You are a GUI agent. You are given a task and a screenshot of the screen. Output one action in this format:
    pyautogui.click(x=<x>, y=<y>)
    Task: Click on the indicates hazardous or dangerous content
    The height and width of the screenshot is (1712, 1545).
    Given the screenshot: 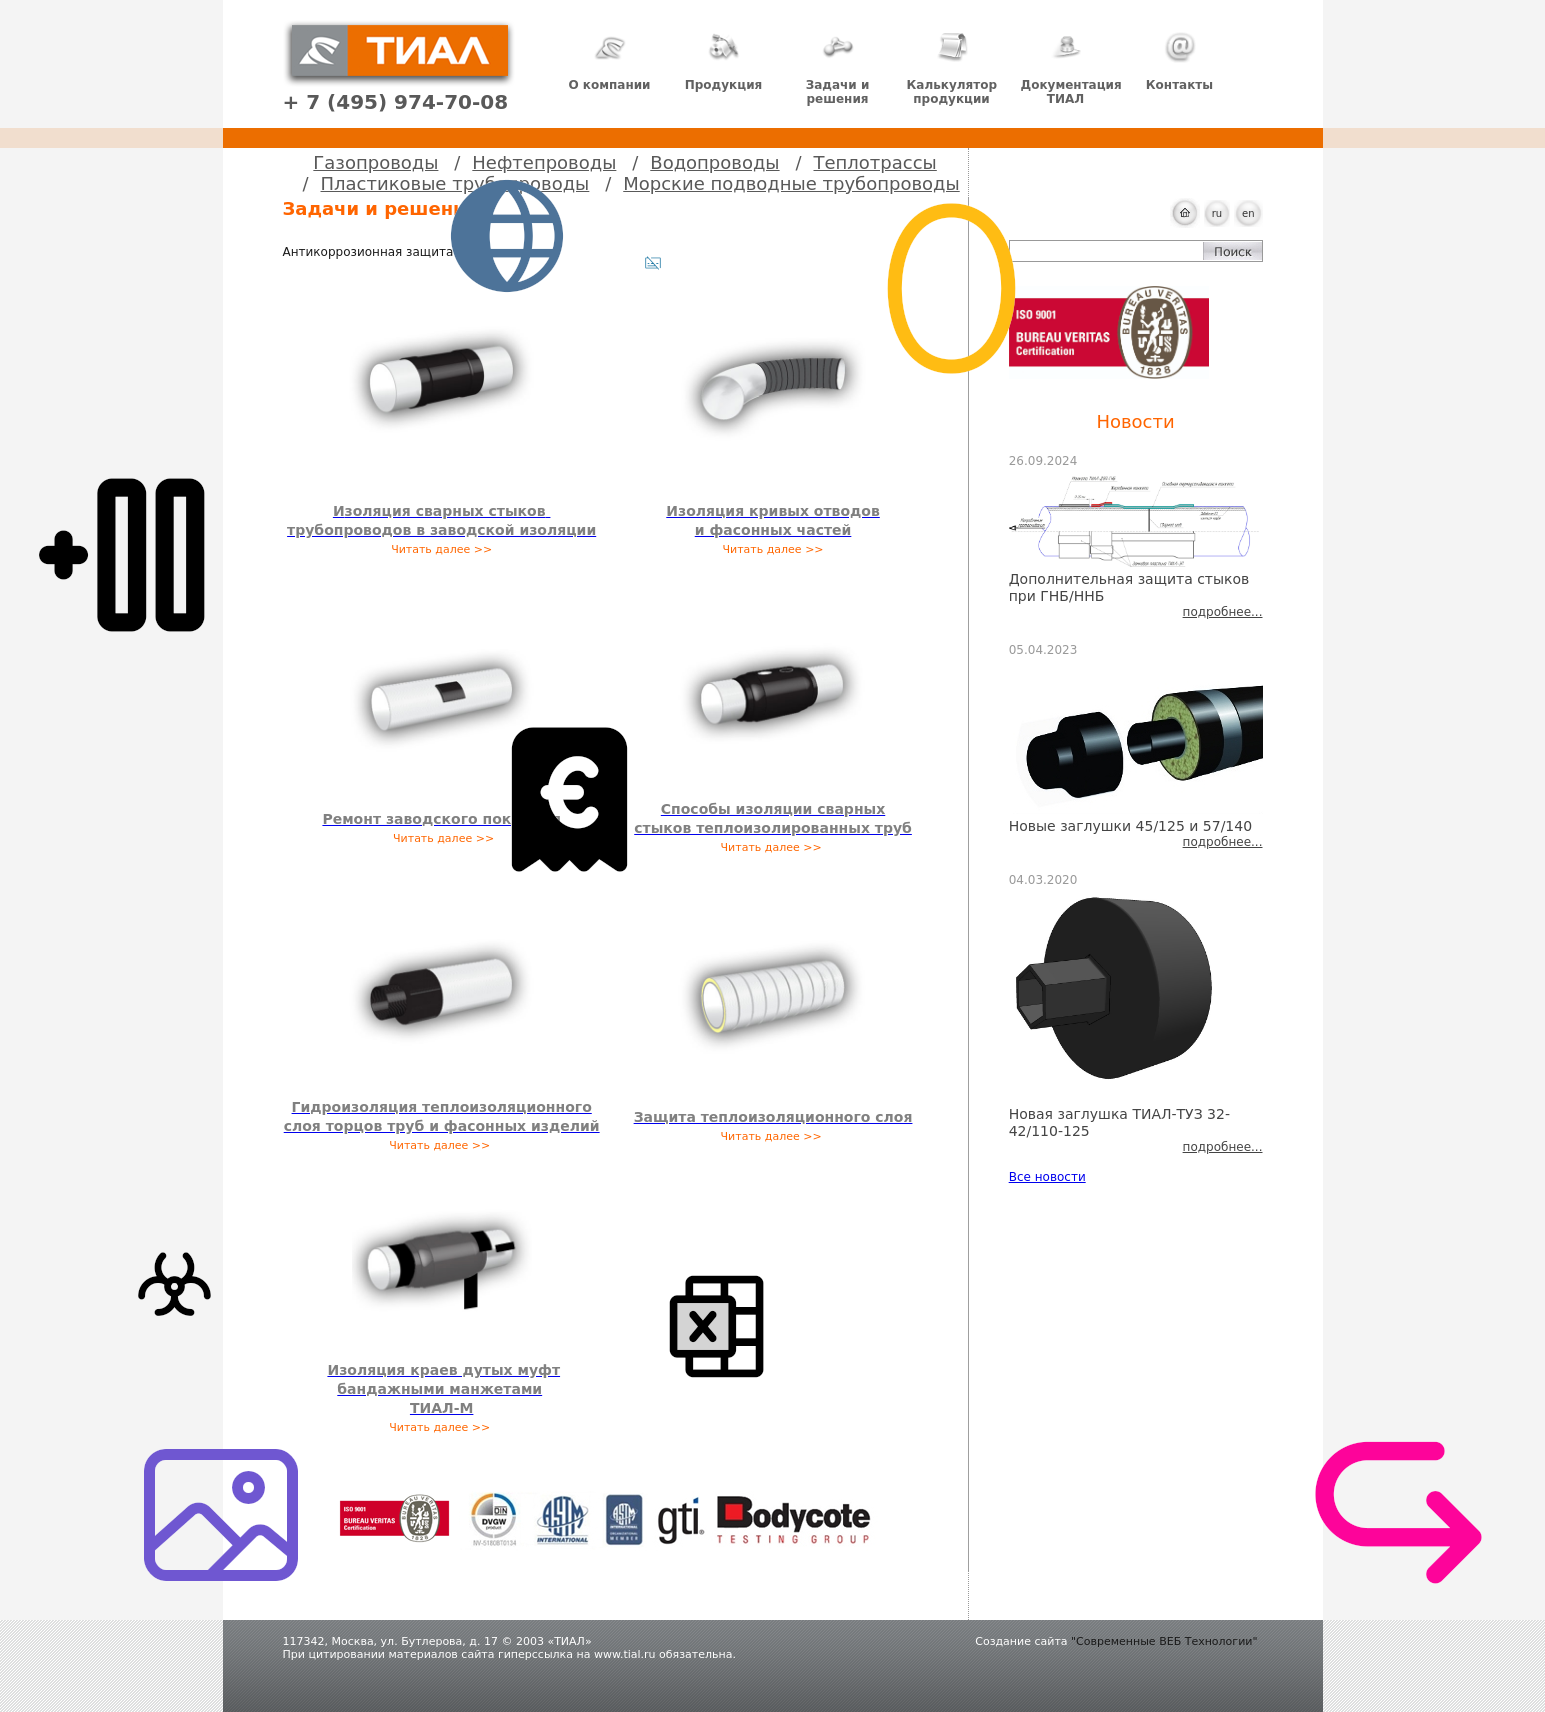 What is the action you would take?
    pyautogui.click(x=174, y=1286)
    